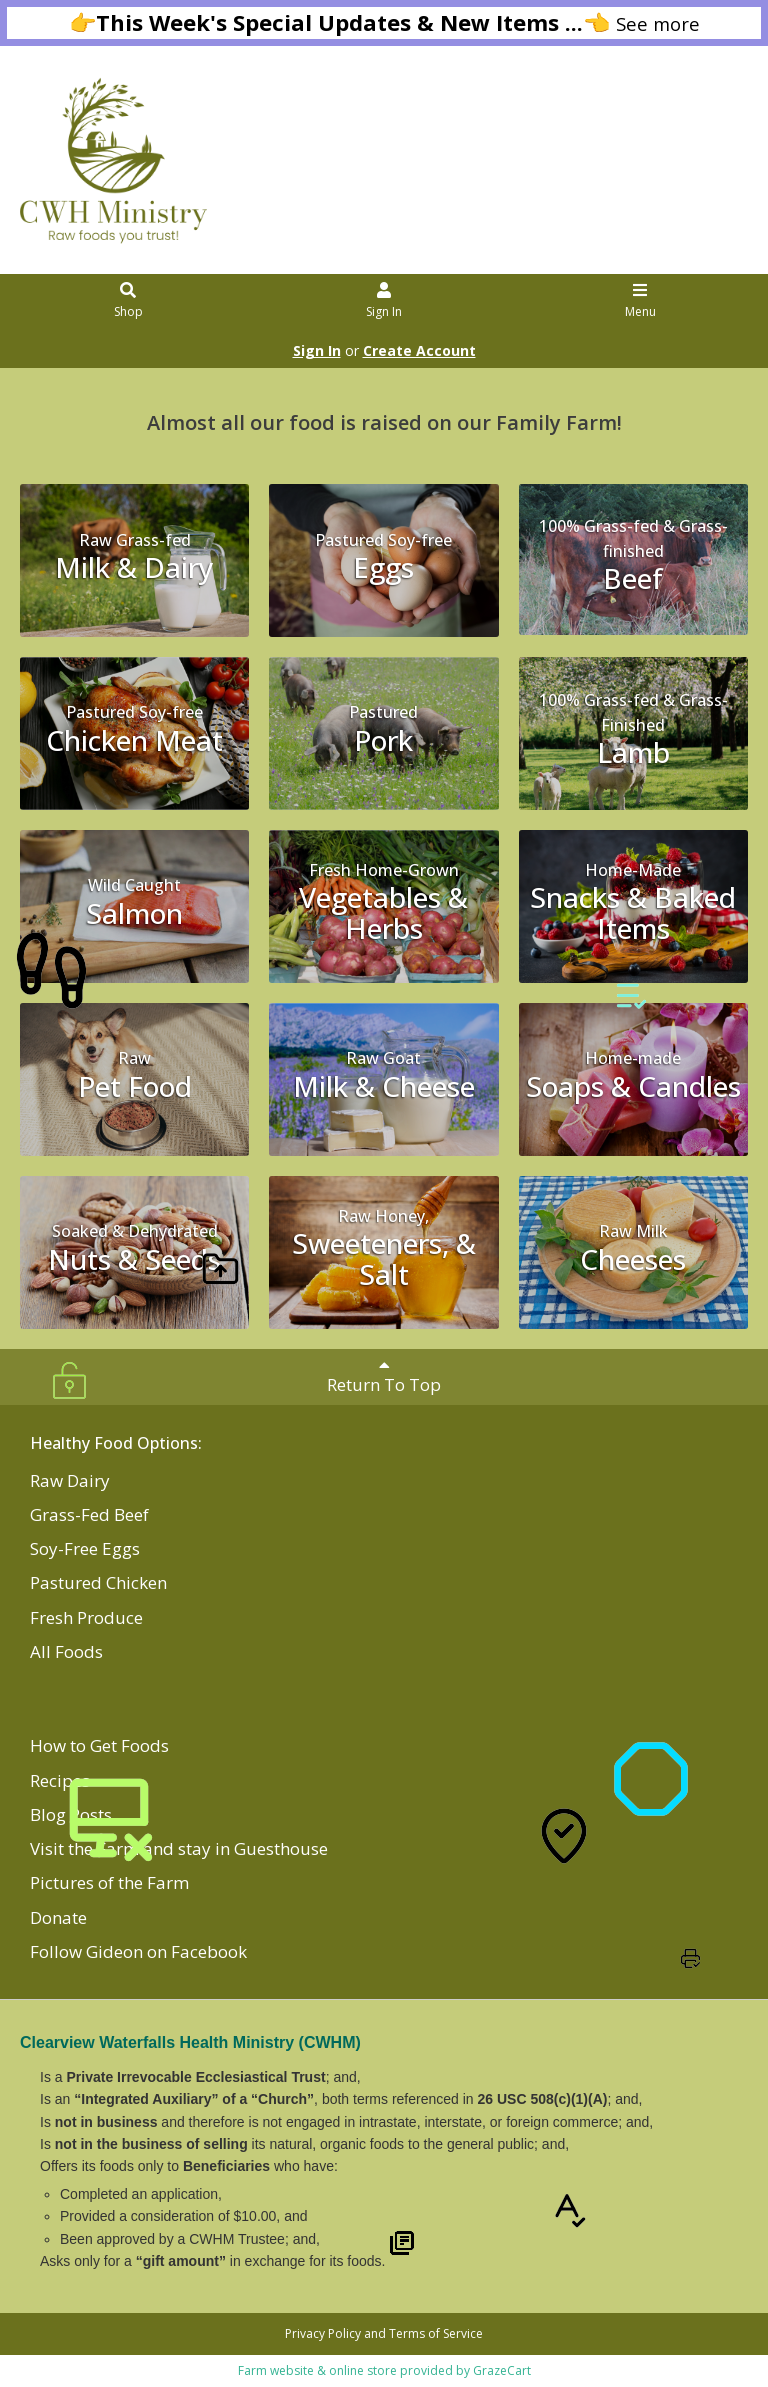  Describe the element at coordinates (564, 1836) in the screenshot. I see `confirmed or verified location` at that location.